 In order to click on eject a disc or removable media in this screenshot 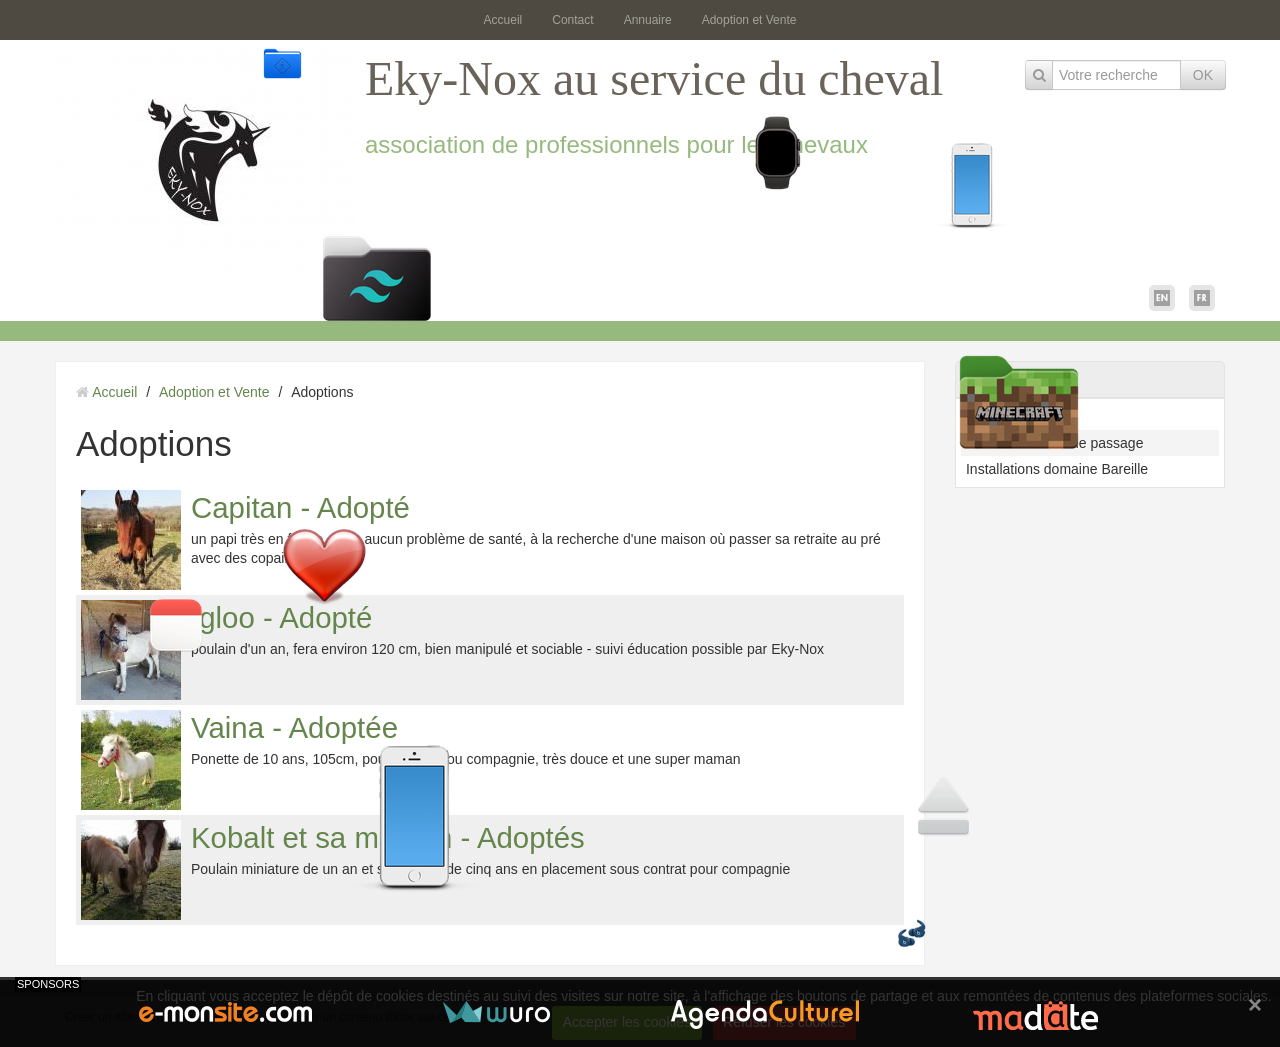, I will do `click(943, 805)`.